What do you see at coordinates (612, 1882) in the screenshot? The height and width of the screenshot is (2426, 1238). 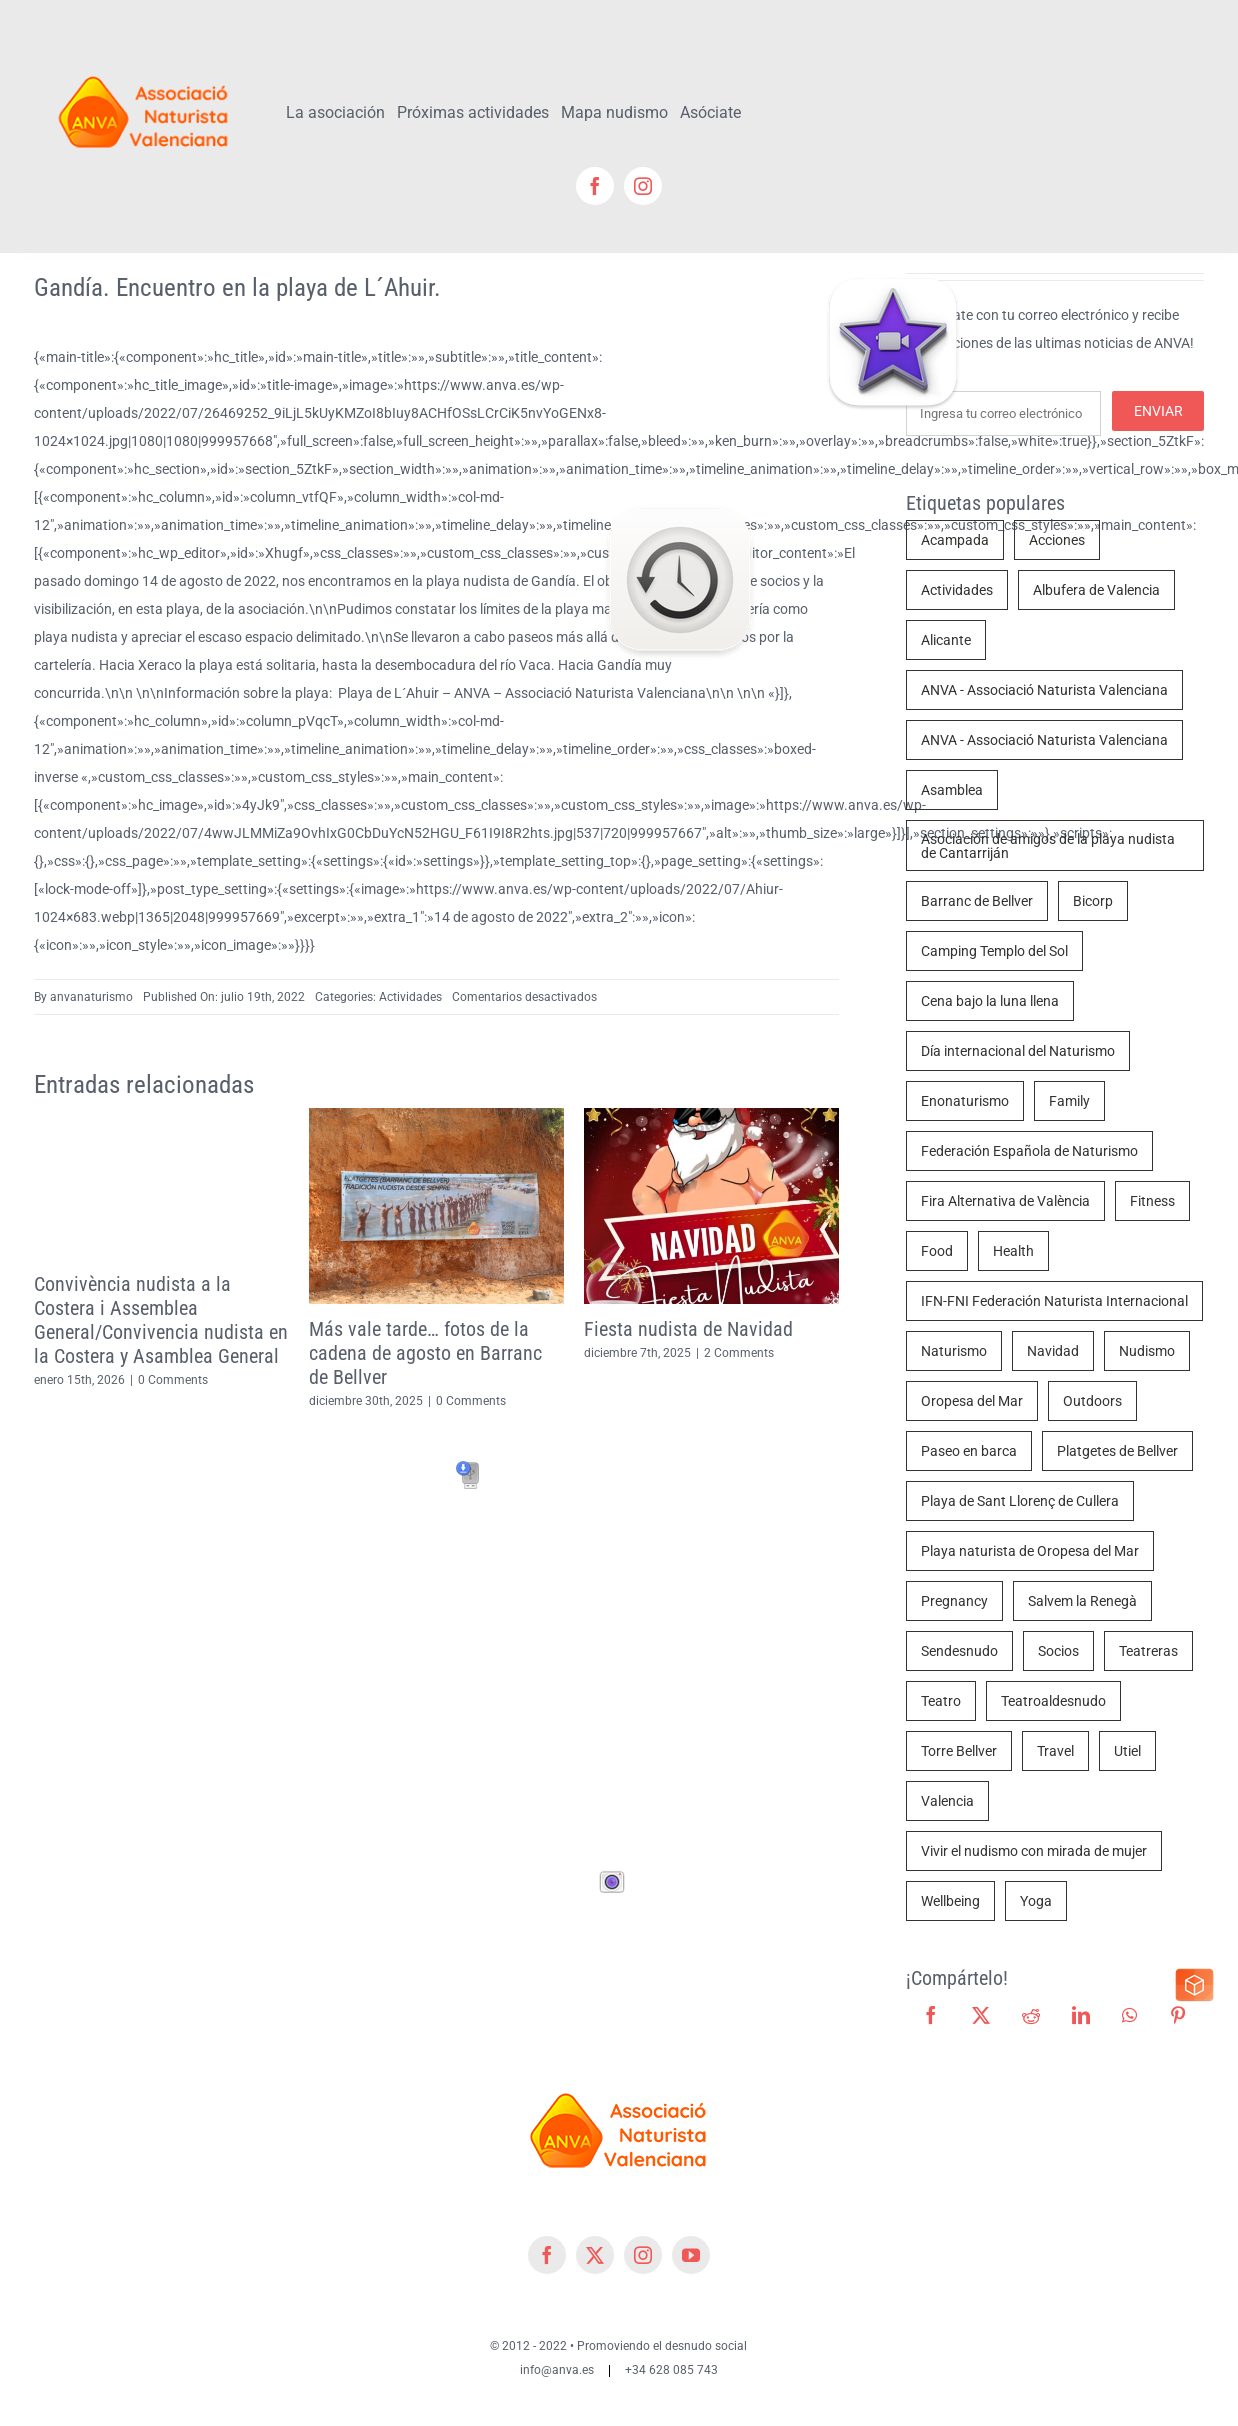 I see `open the camera app` at bounding box center [612, 1882].